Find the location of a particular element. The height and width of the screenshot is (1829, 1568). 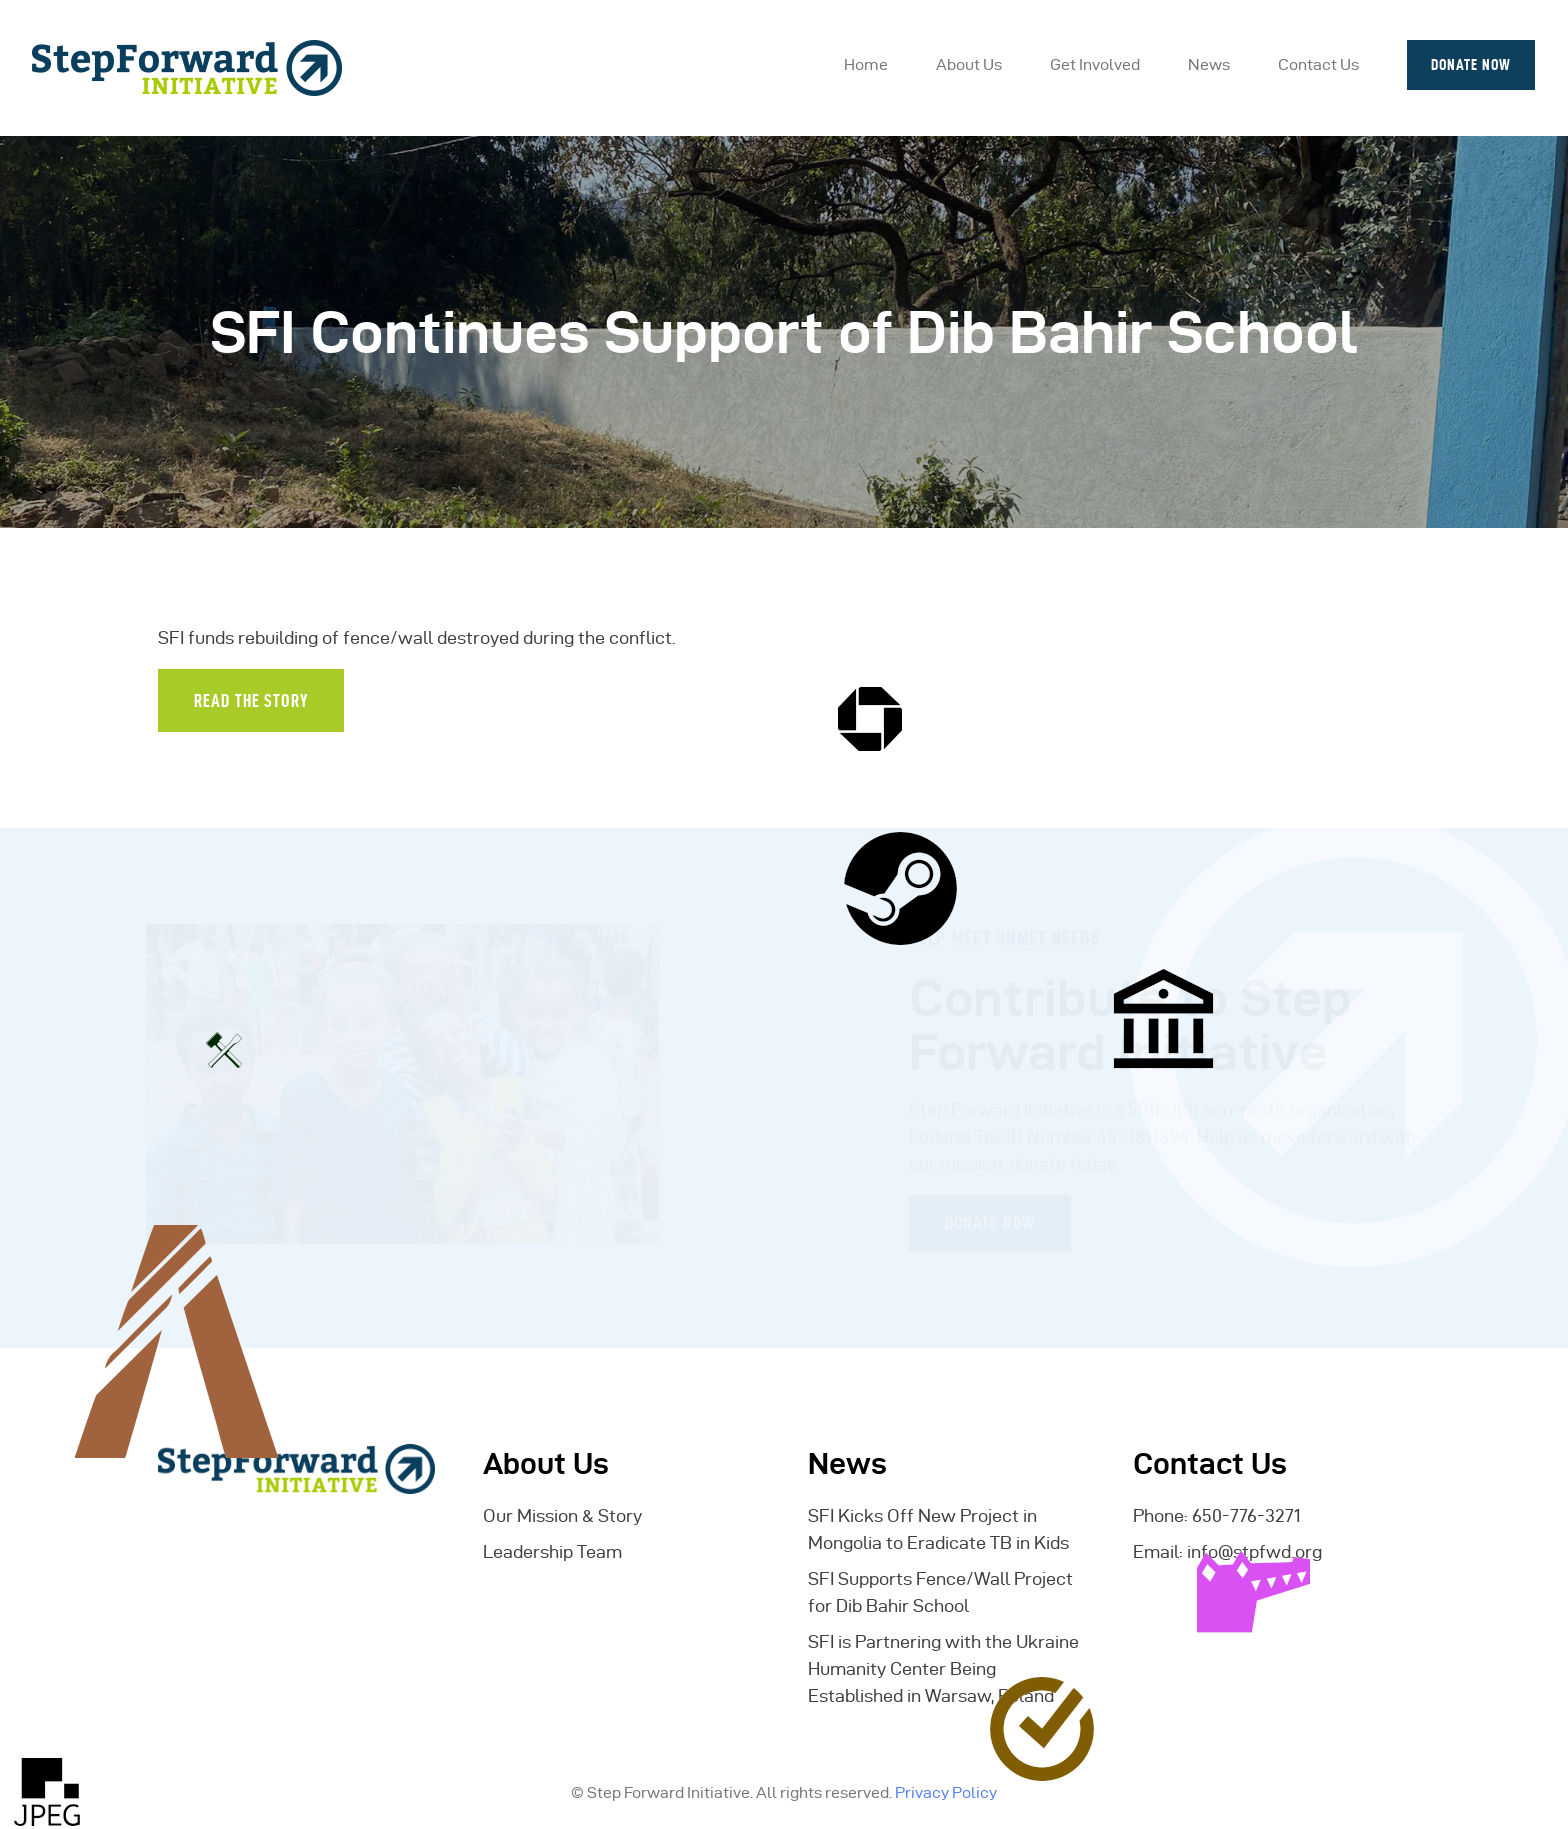

norton antivirus or security software is located at coordinates (1042, 1729).